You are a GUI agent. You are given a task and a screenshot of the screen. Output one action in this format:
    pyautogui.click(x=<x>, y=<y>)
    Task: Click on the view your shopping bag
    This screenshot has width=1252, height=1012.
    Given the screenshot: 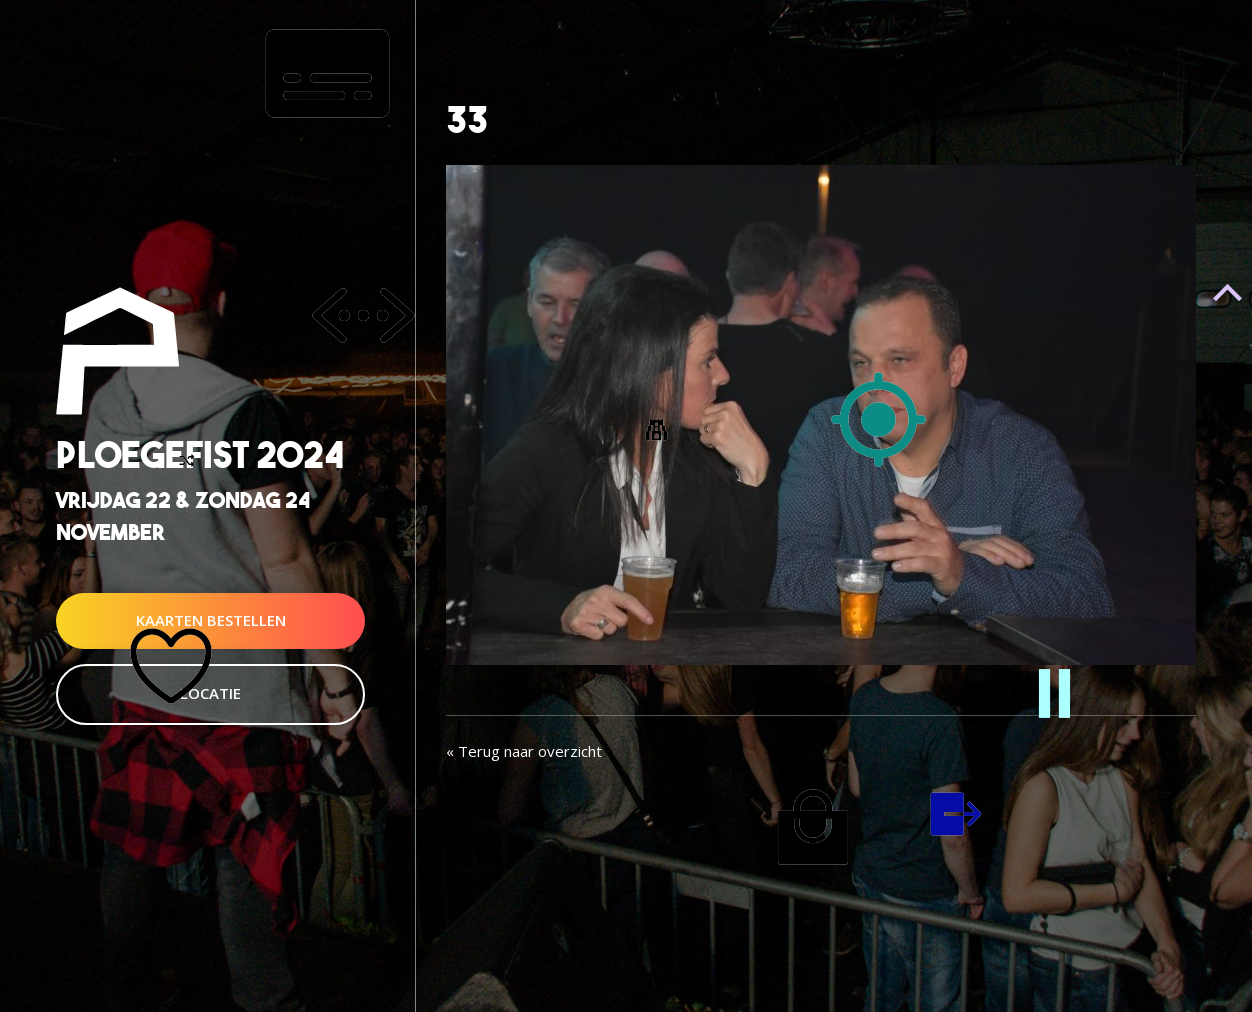 What is the action you would take?
    pyautogui.click(x=813, y=827)
    